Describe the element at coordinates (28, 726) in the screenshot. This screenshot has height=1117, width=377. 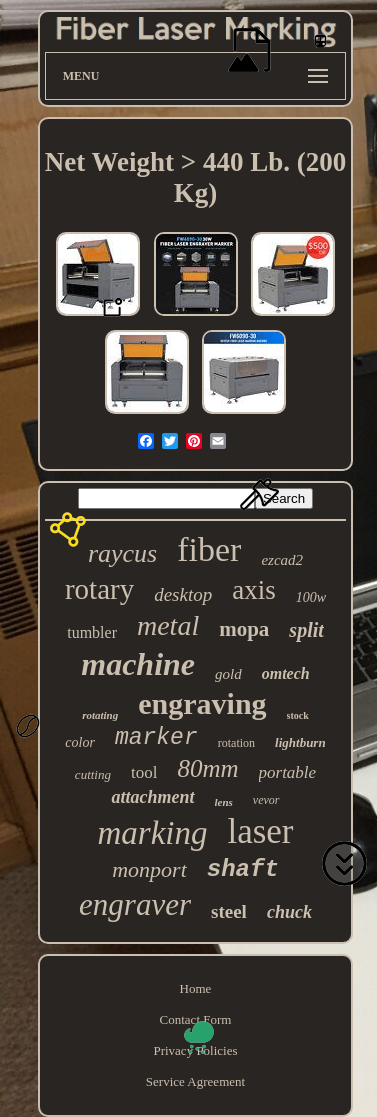
I see `browse coffee shops or cafés nearby` at that location.